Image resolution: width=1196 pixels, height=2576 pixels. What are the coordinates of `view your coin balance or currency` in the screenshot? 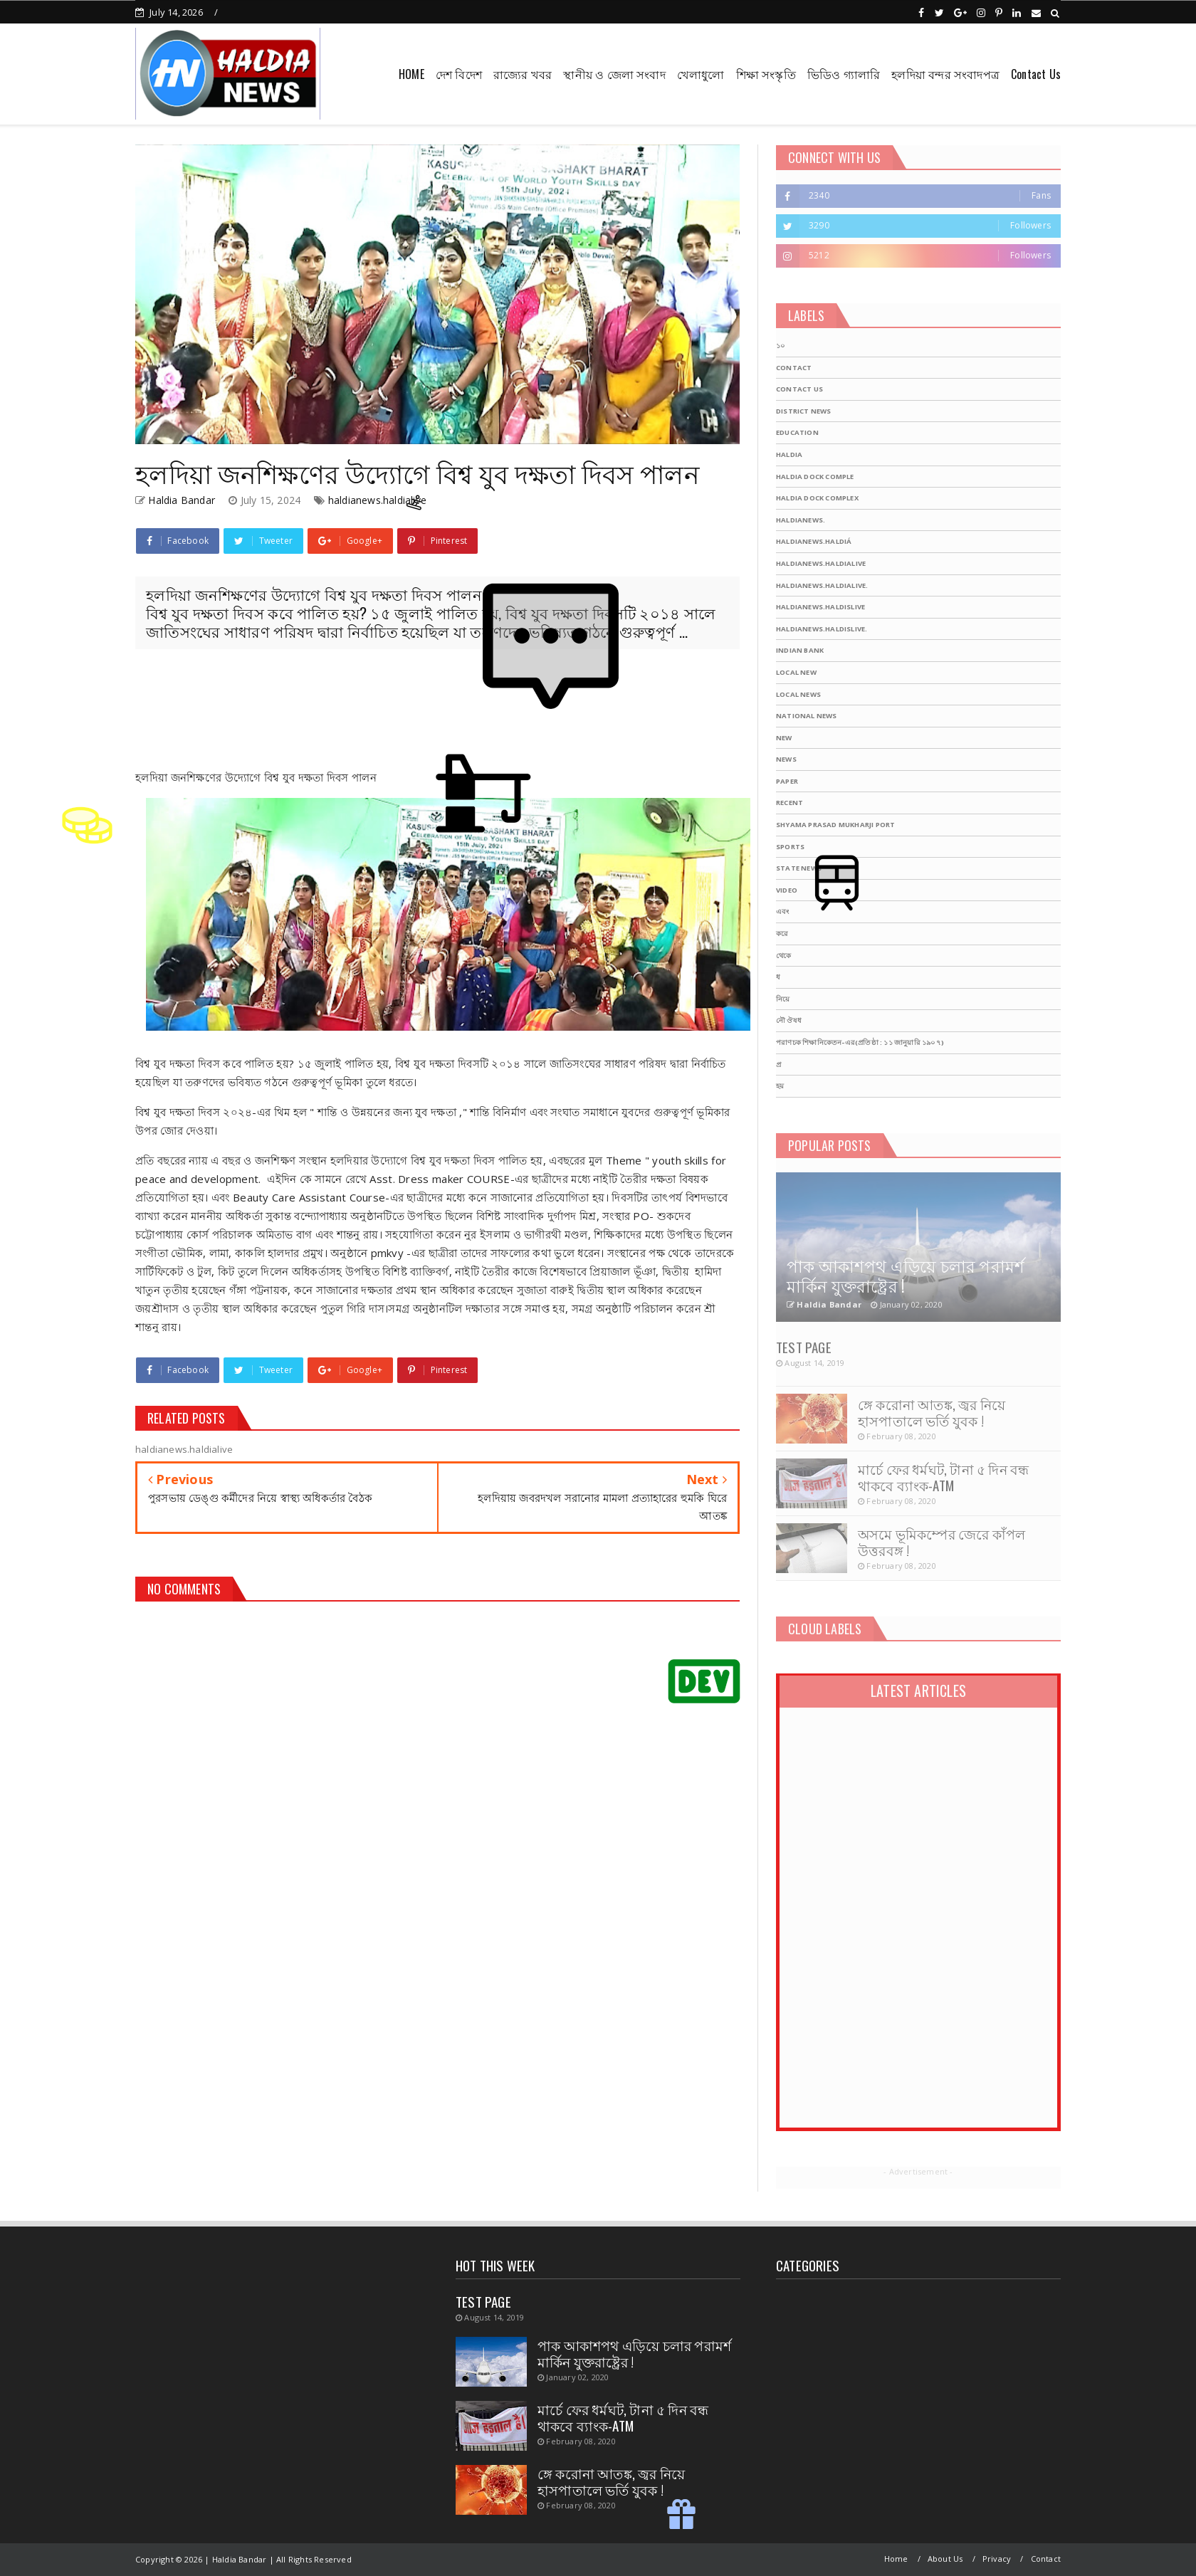 It's located at (87, 825).